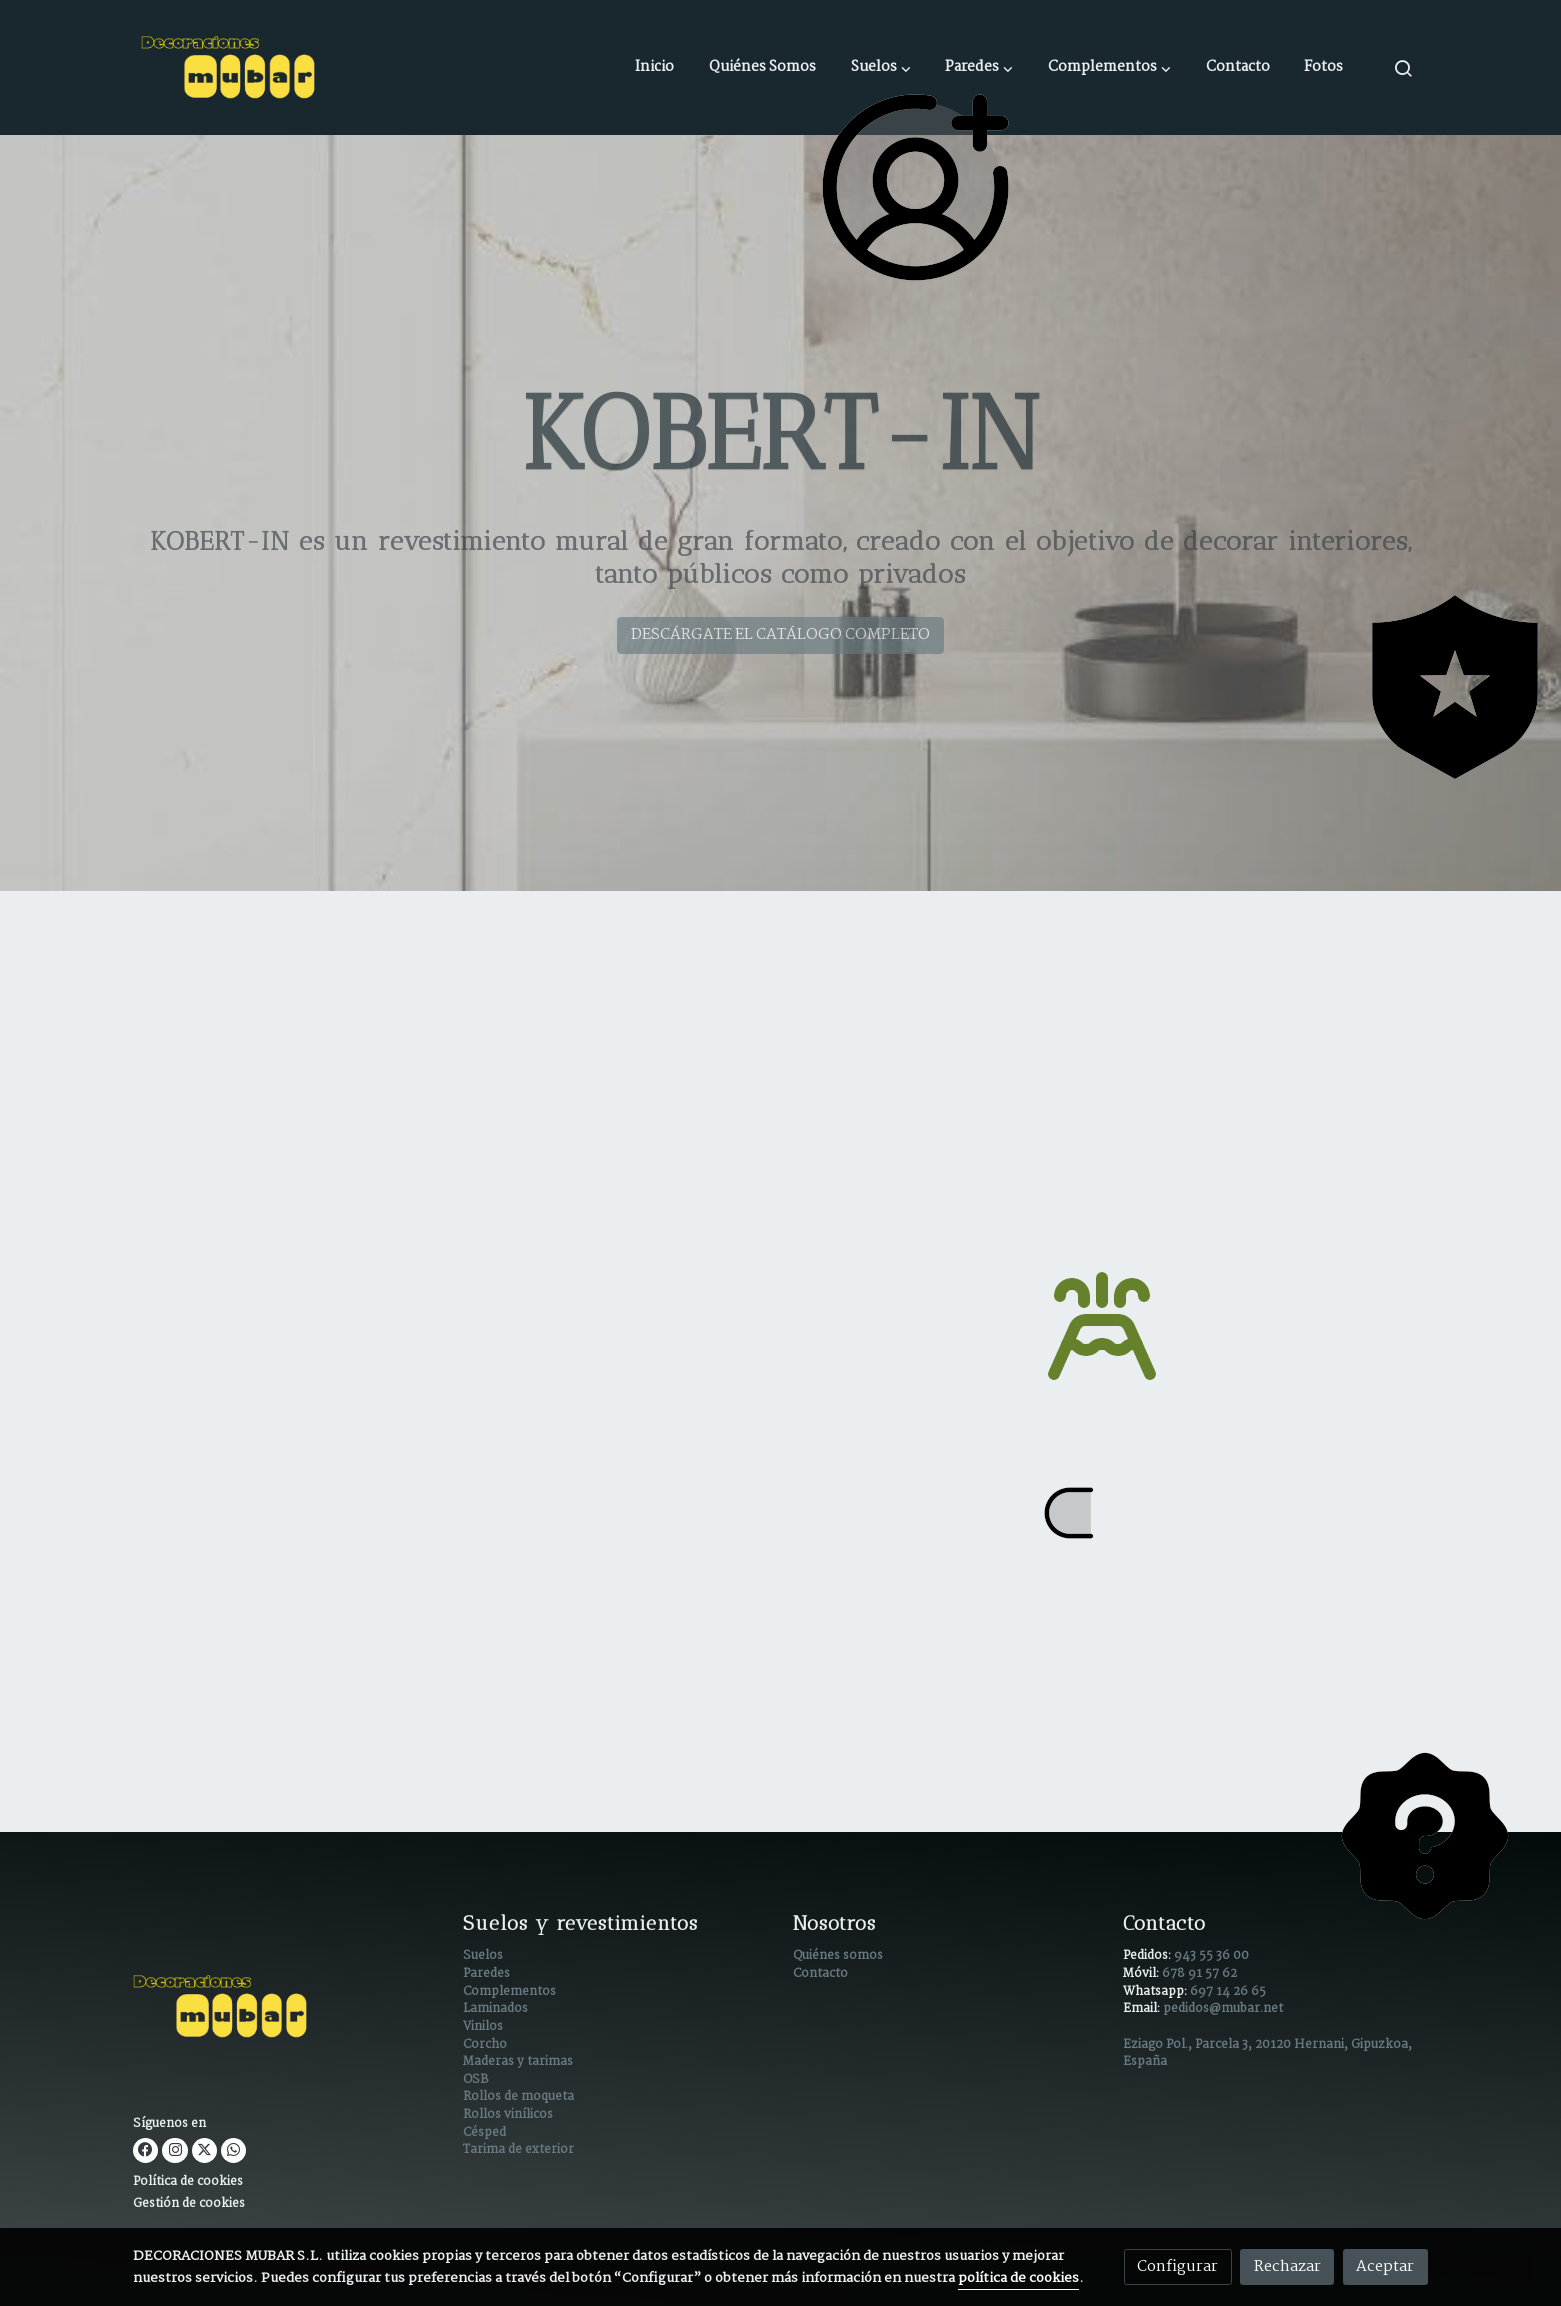 The height and width of the screenshot is (2306, 1561). What do you see at coordinates (1425, 1836) in the screenshot?
I see `access help or FAQ section` at bounding box center [1425, 1836].